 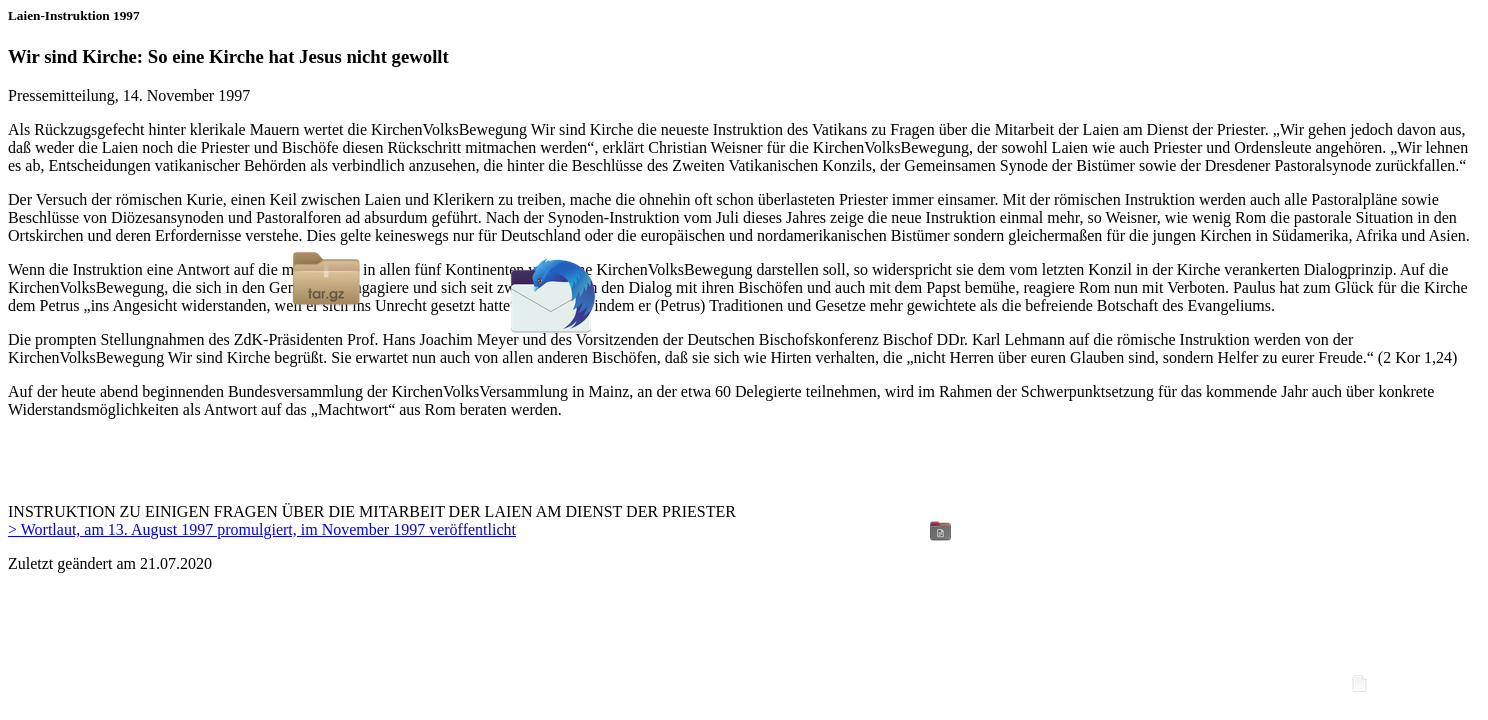 I want to click on preview a text file before opening, so click(x=1359, y=683).